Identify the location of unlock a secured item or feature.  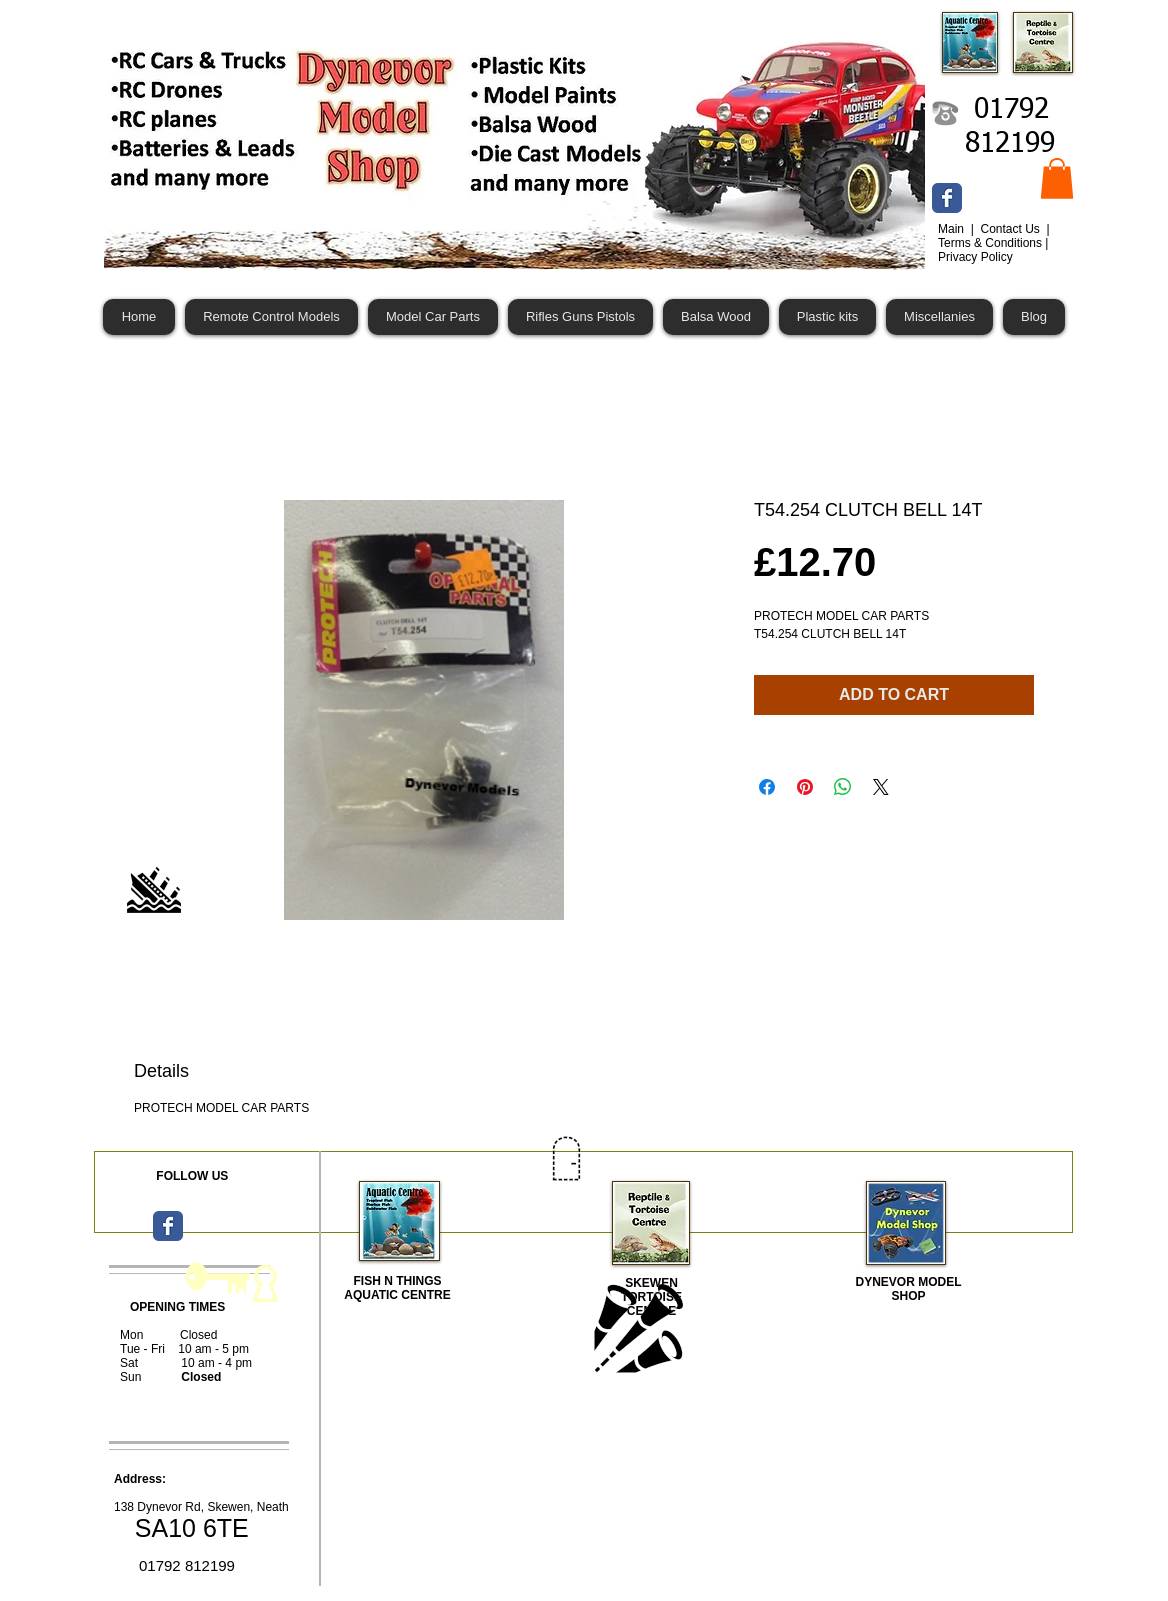
(232, 1282).